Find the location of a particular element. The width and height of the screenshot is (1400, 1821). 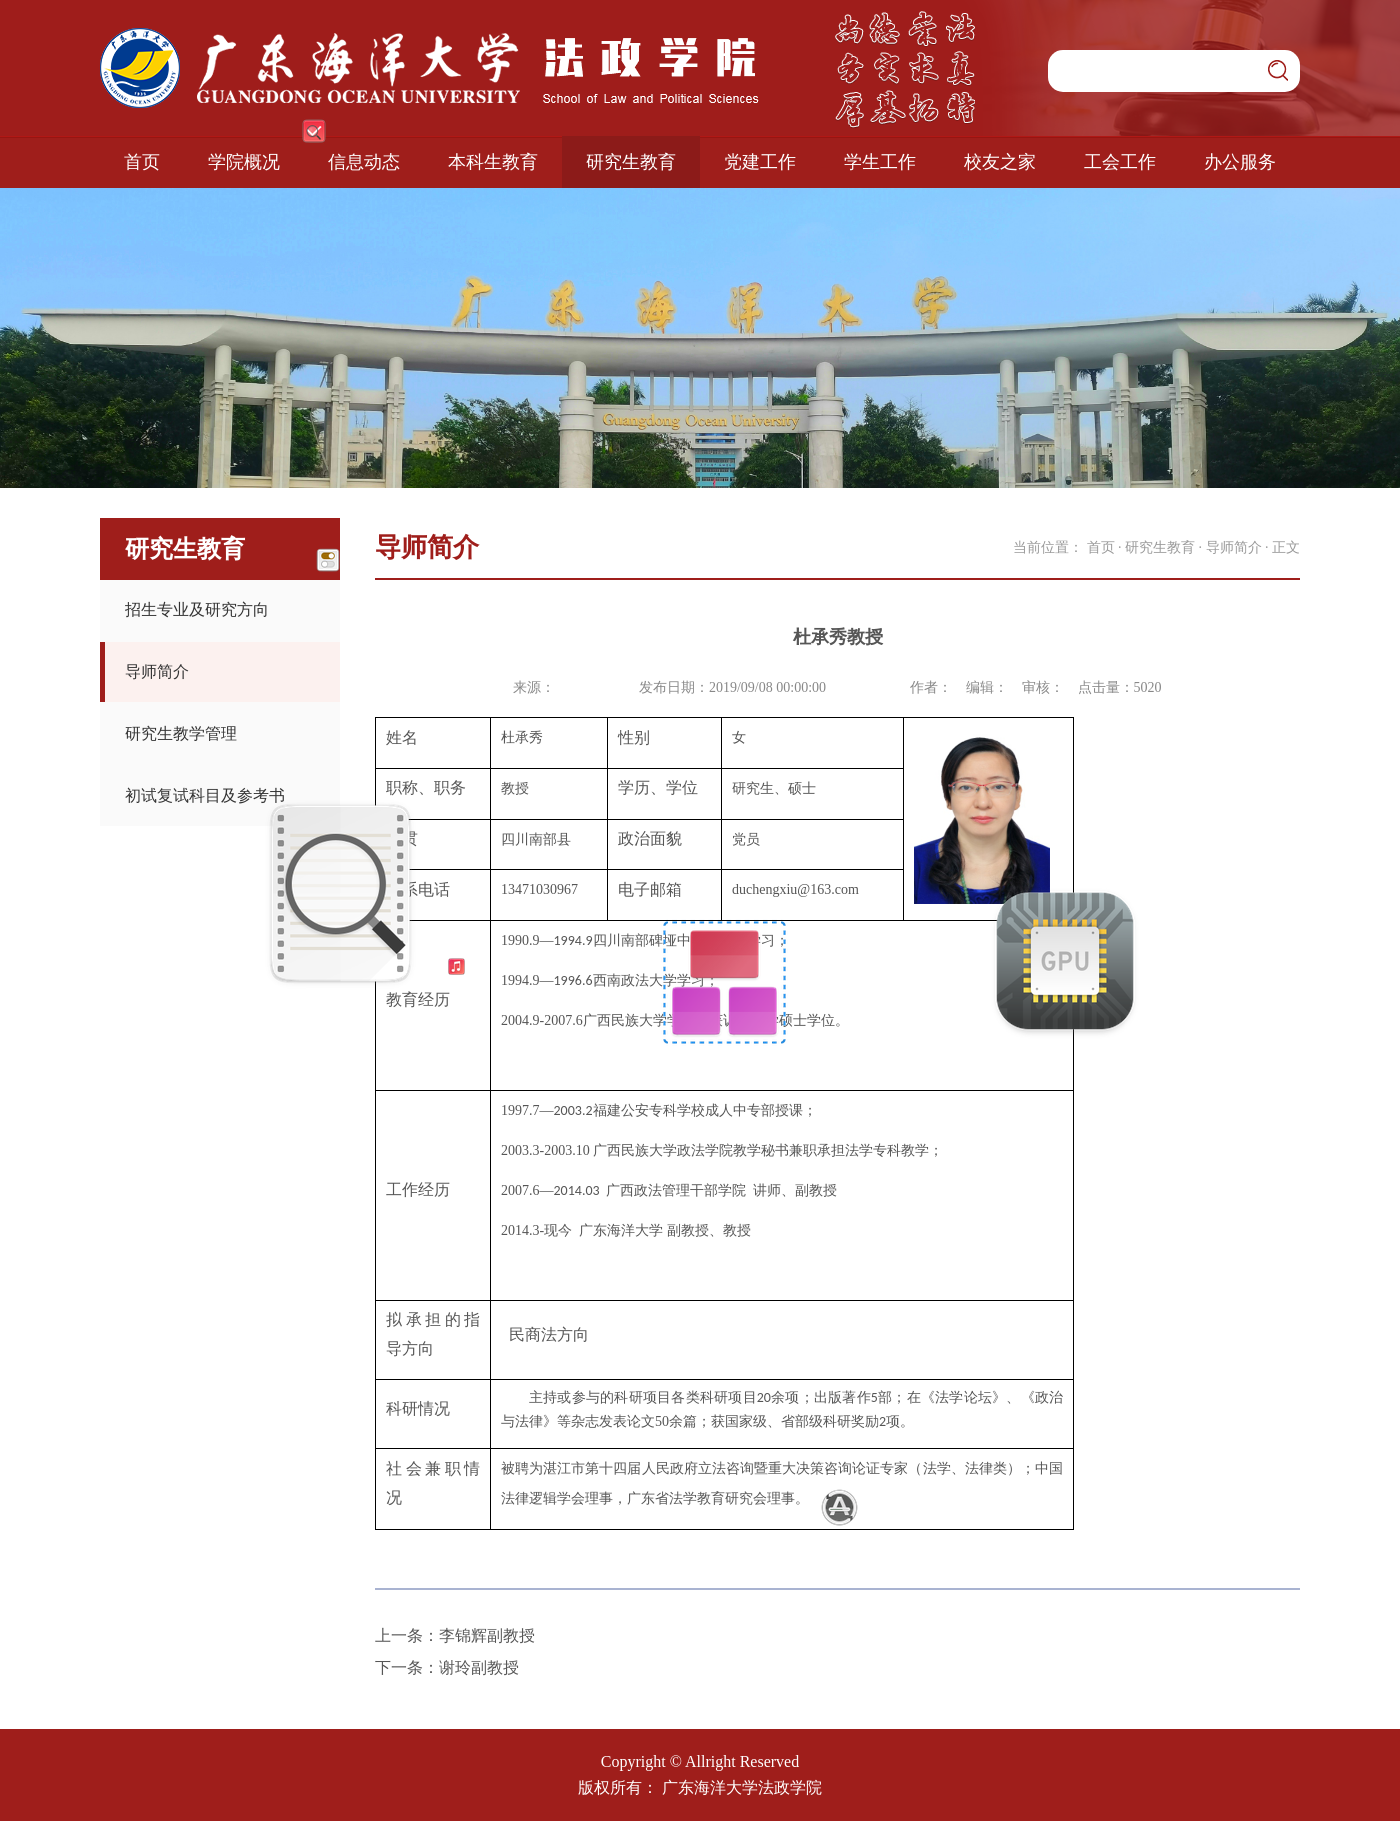

open system logs viewer is located at coordinates (340, 893).